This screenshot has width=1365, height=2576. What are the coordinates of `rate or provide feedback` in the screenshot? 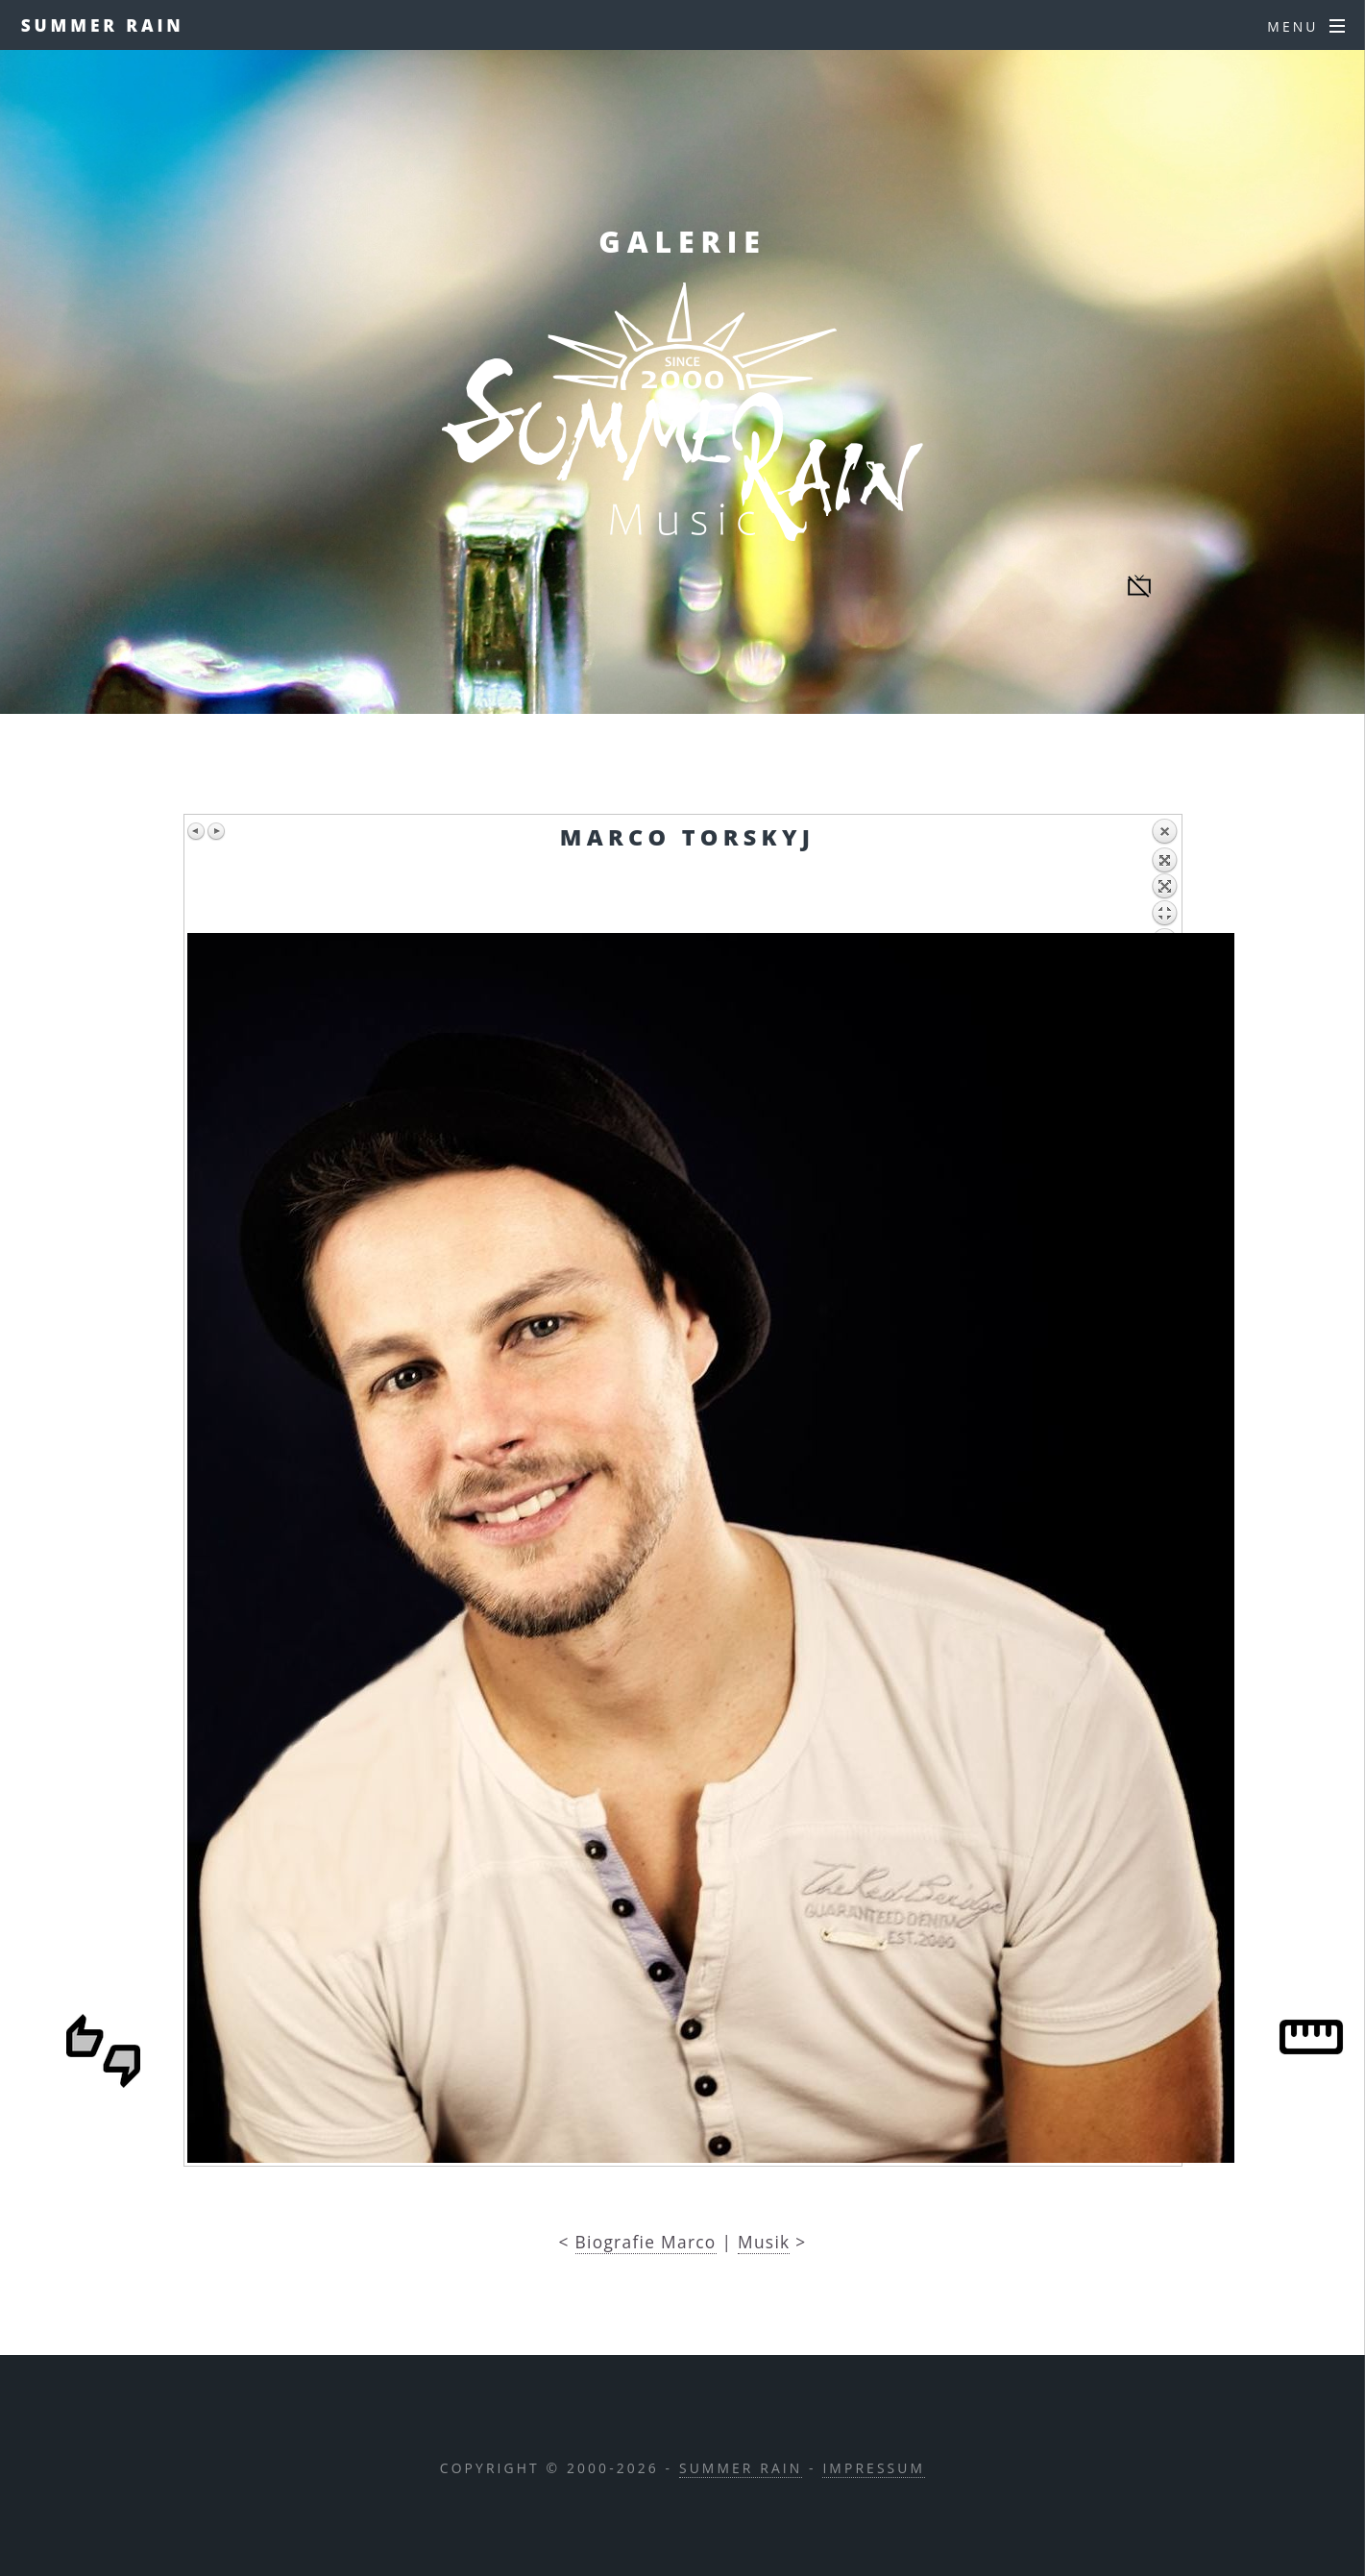 It's located at (103, 2050).